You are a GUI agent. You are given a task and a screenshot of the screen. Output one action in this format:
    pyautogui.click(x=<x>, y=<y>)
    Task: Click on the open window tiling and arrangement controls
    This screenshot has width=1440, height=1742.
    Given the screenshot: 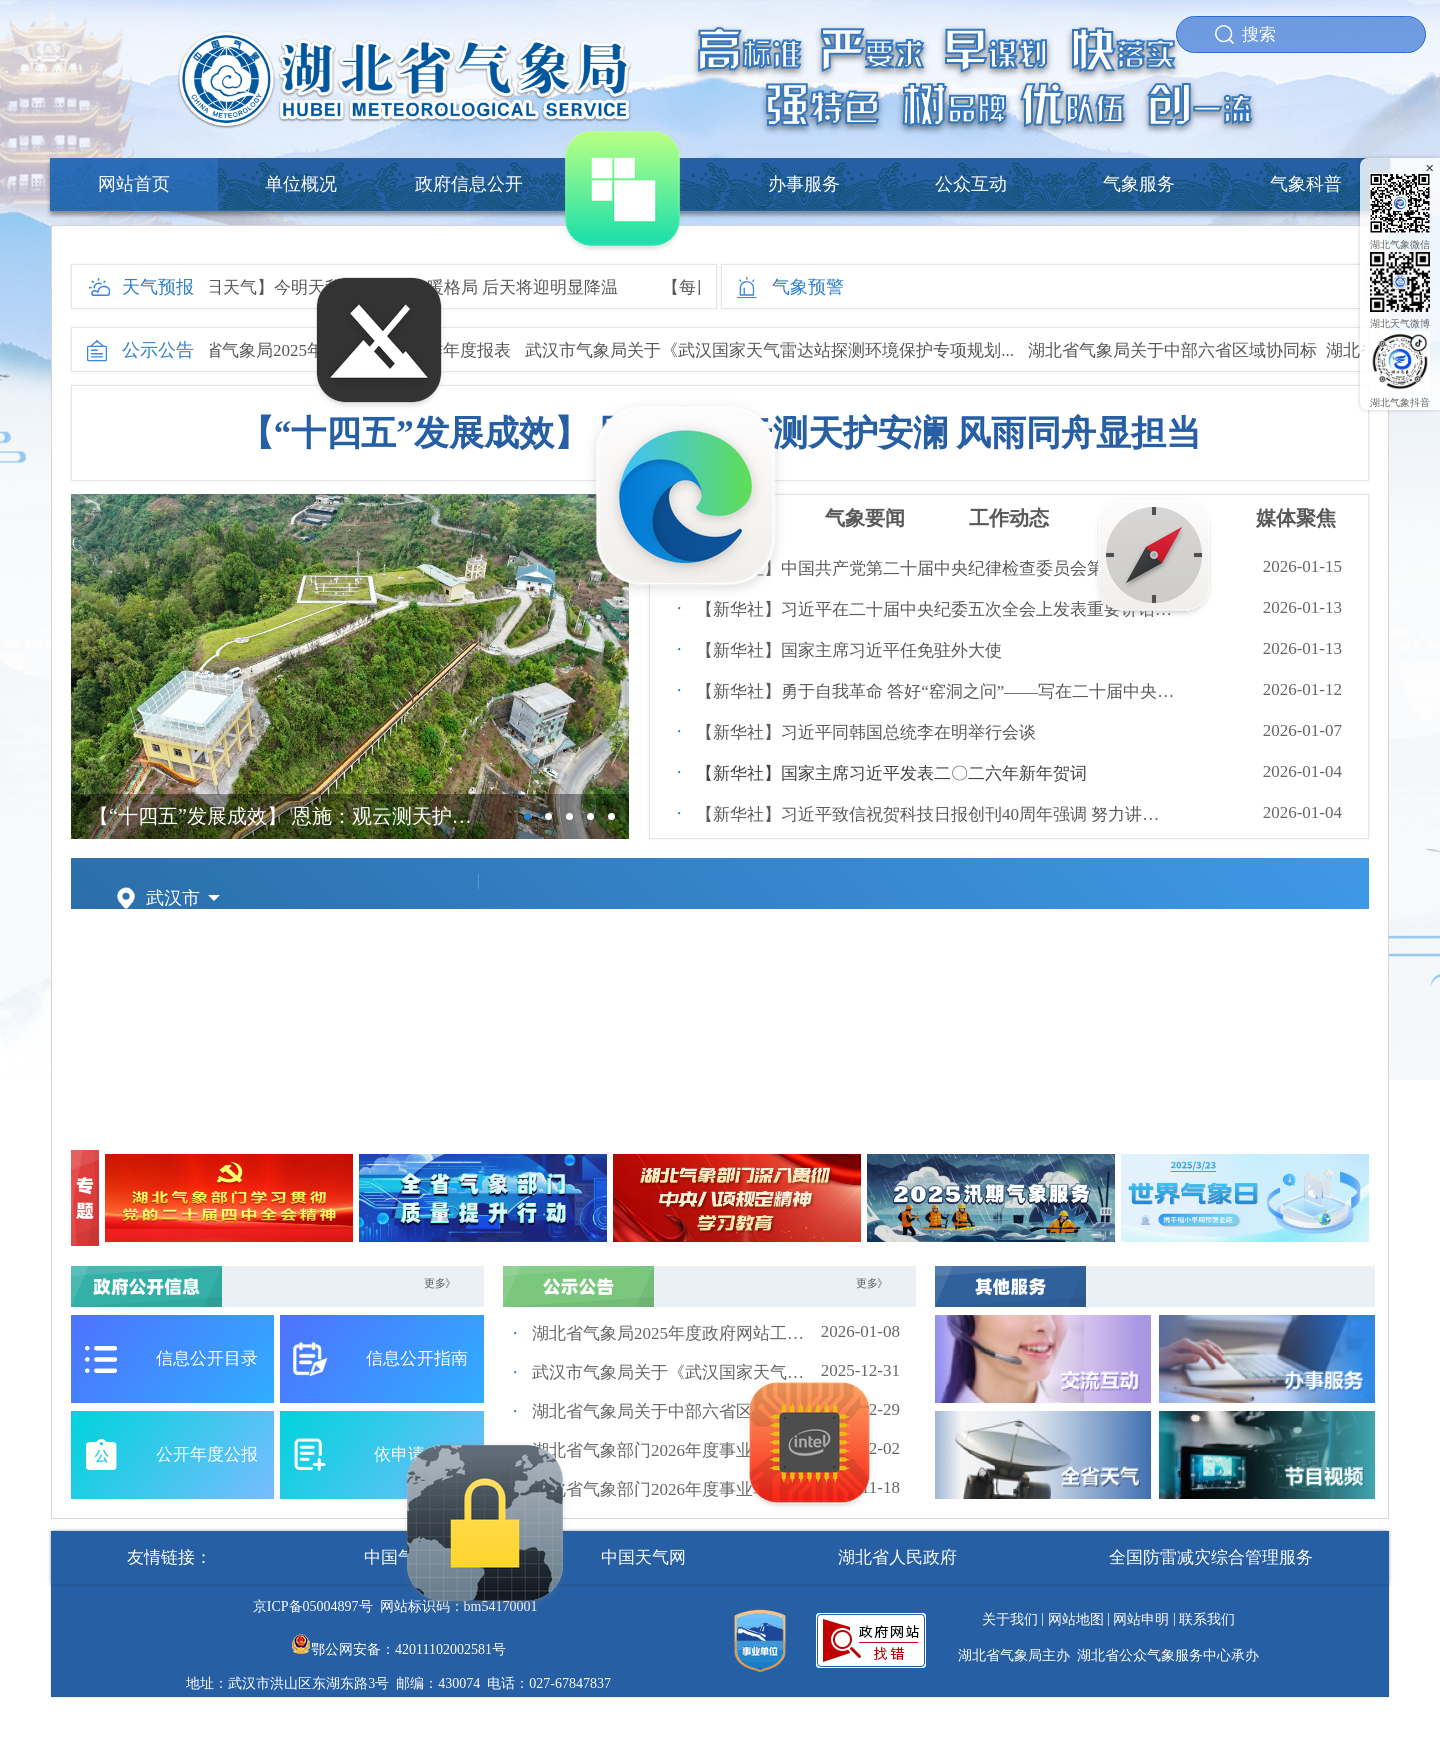 What is the action you would take?
    pyautogui.click(x=622, y=188)
    